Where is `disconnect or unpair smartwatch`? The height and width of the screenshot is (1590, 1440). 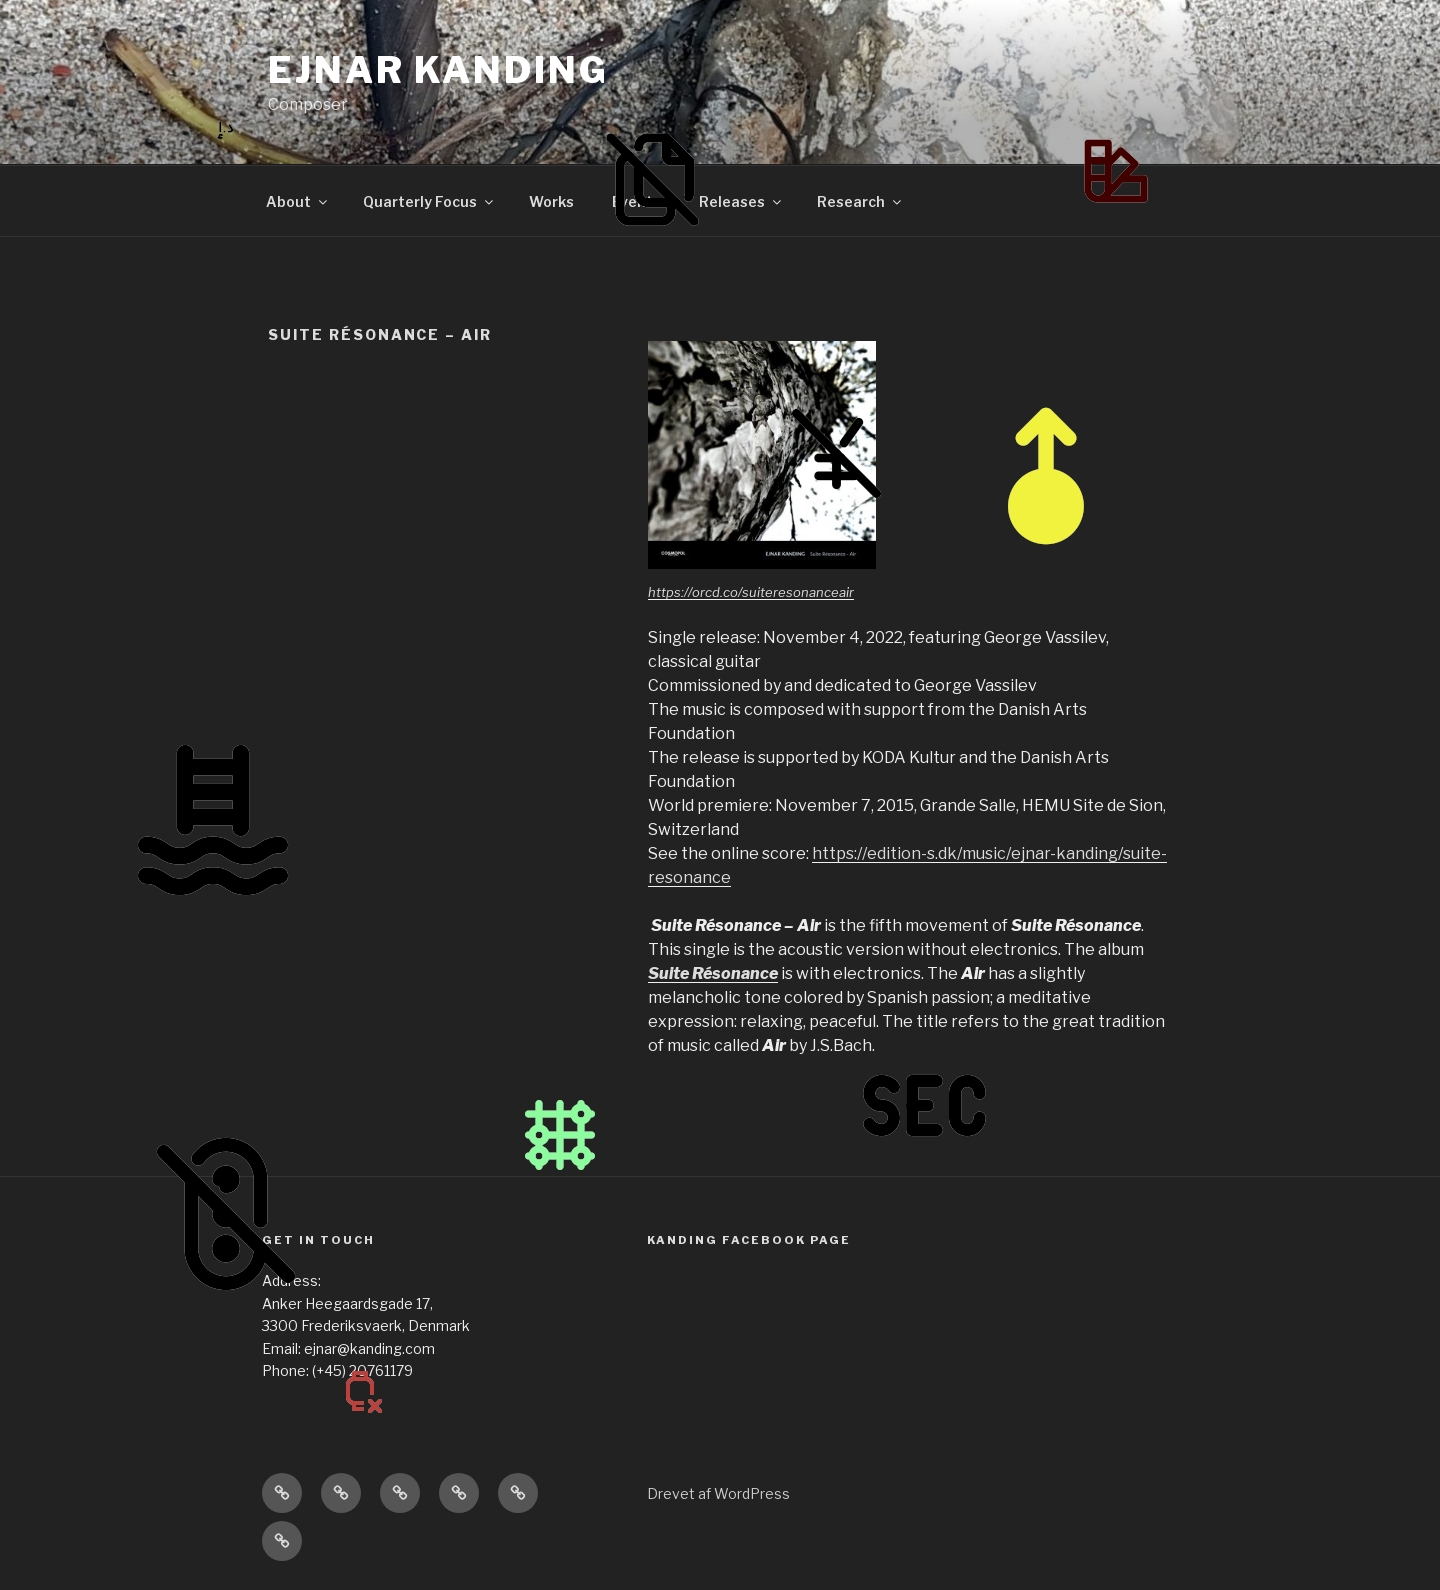 disconnect or unpair smartwatch is located at coordinates (360, 1391).